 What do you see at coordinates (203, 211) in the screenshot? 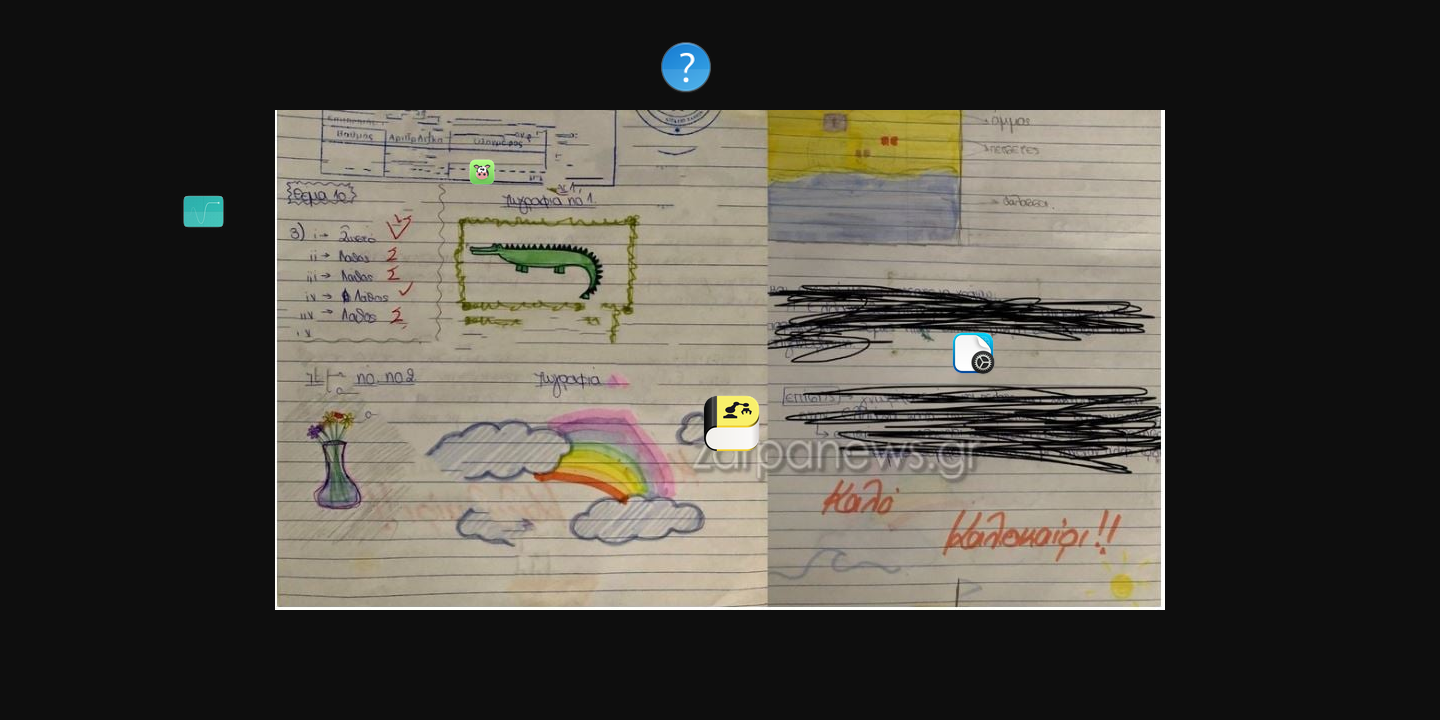
I see `open psensor temperature monitoring app` at bounding box center [203, 211].